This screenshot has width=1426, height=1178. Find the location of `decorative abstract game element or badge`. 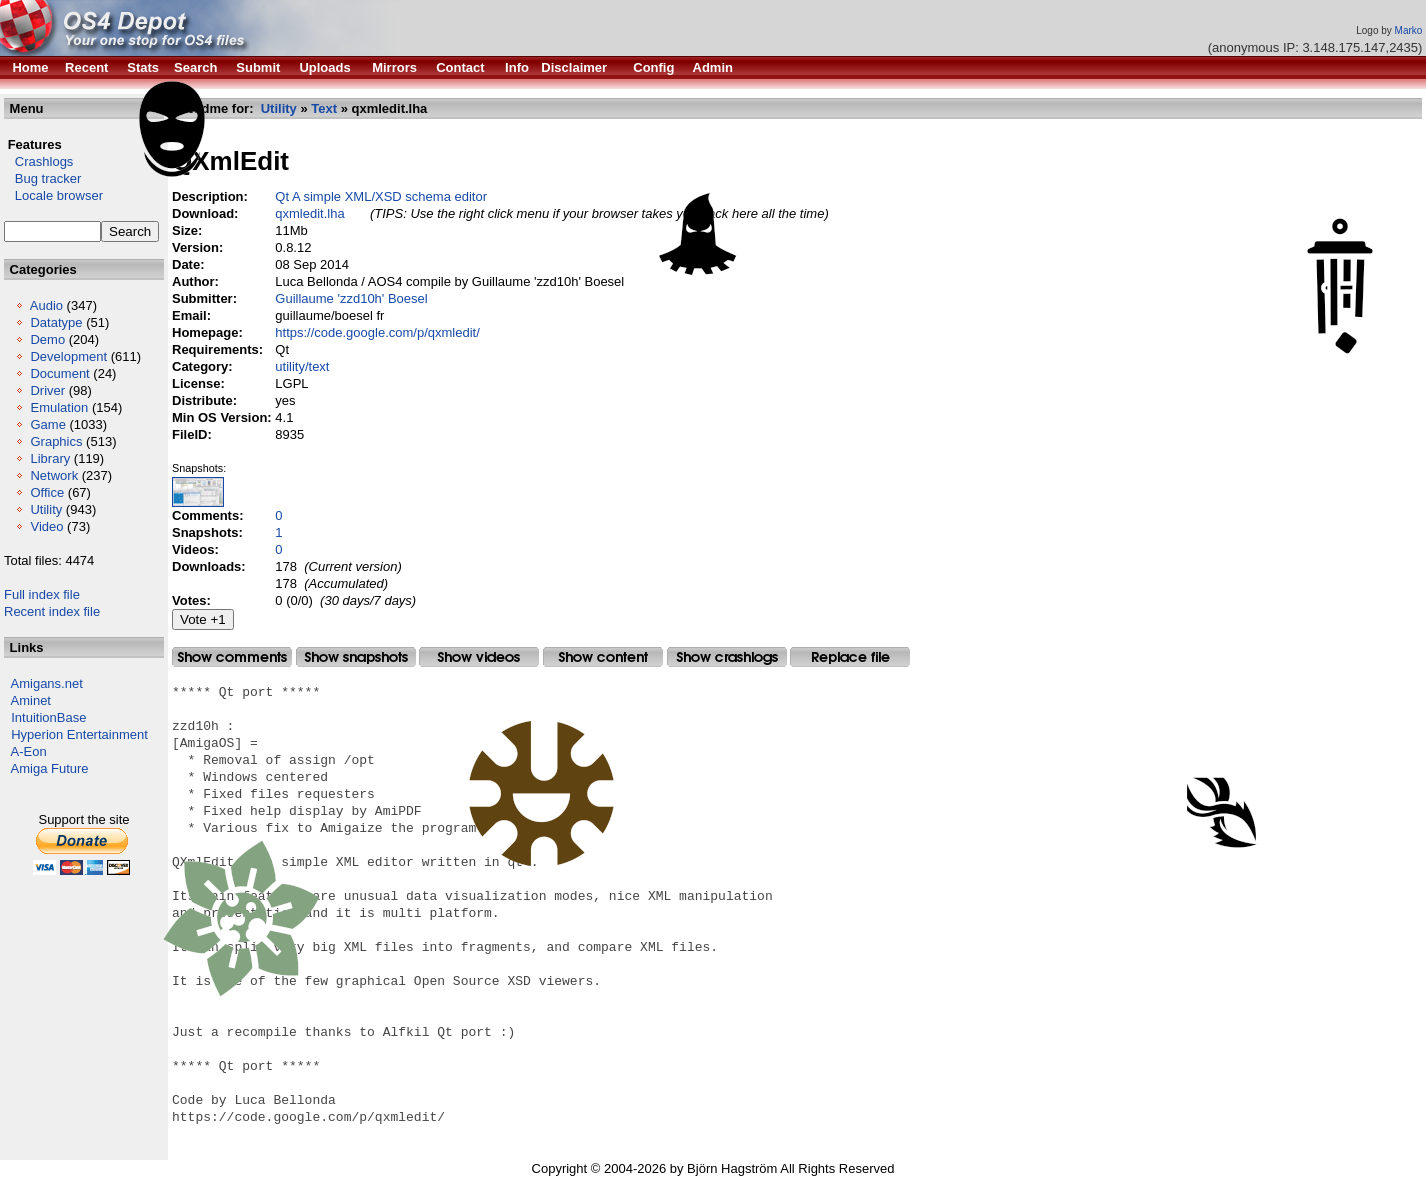

decorative abstract game element or badge is located at coordinates (541, 793).